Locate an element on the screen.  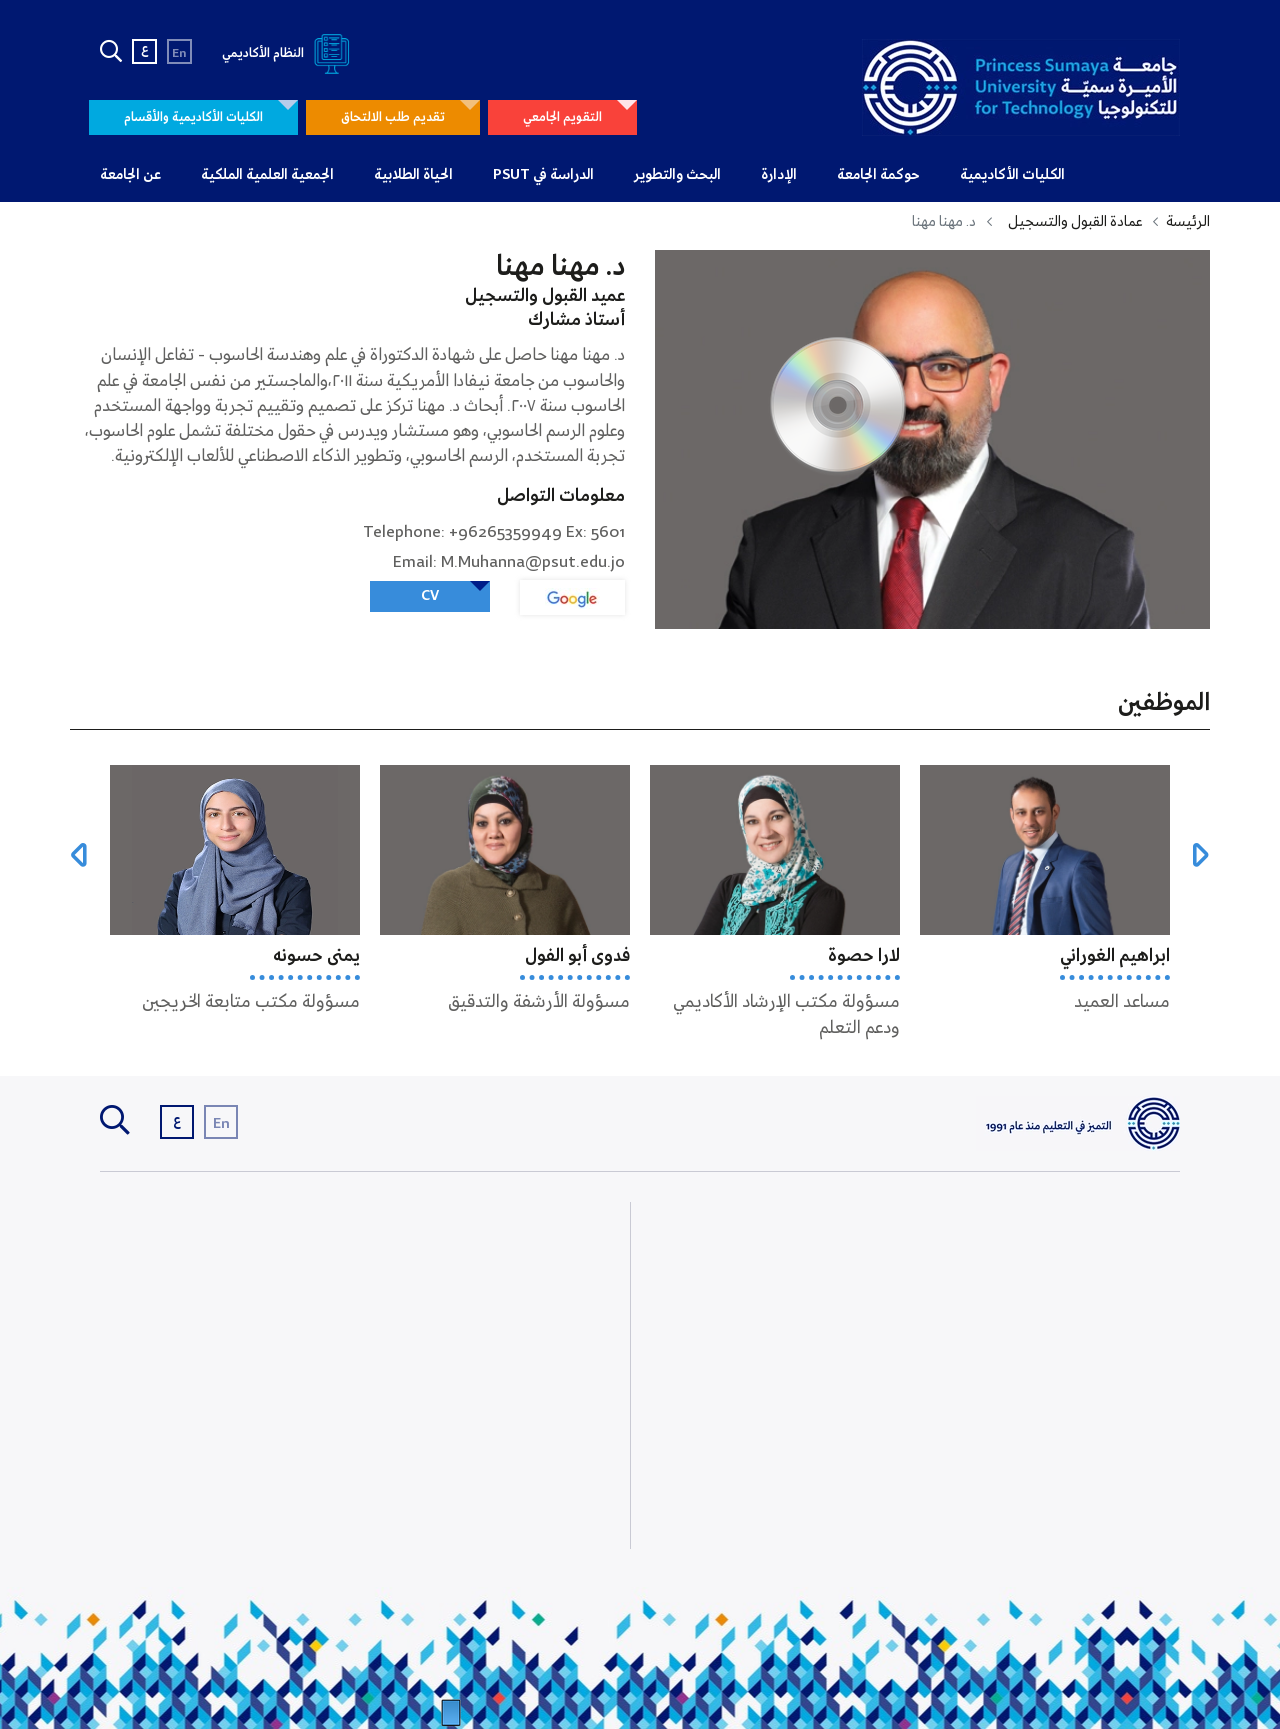
access audio CD contents is located at coordinates (838, 408).